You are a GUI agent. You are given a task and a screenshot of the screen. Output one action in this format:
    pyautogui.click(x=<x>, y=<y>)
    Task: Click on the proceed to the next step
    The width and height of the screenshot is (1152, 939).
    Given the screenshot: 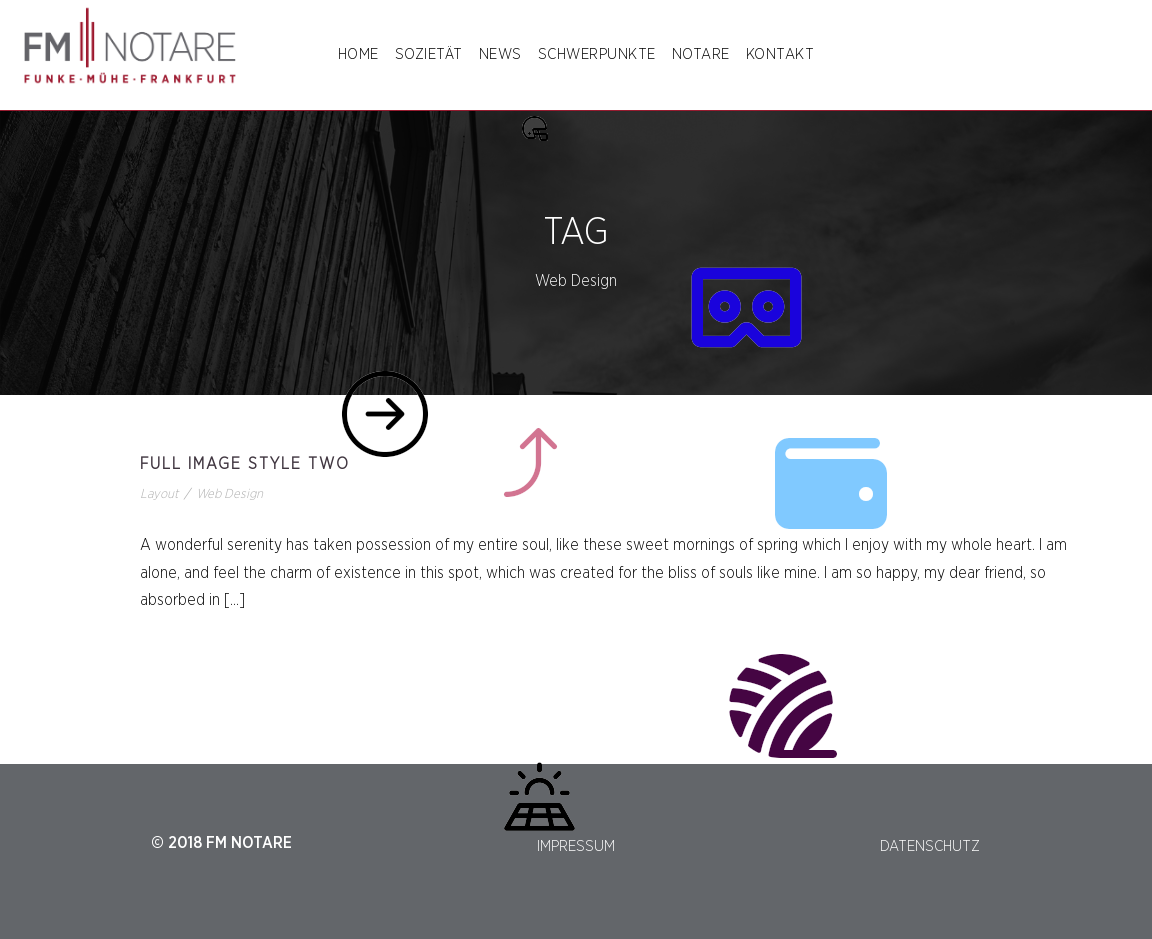 What is the action you would take?
    pyautogui.click(x=385, y=414)
    